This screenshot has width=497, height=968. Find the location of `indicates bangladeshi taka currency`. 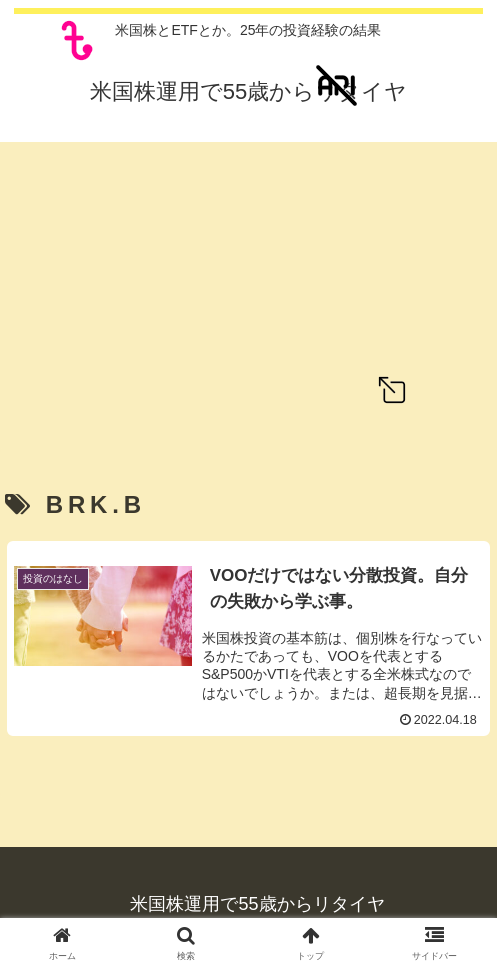

indicates bangladeshi taka currency is located at coordinates (76, 40).